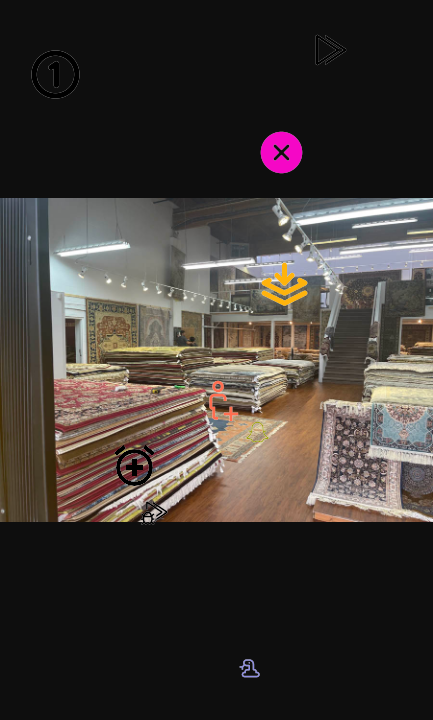 The height and width of the screenshot is (720, 433). I want to click on add item to stack, so click(284, 285).